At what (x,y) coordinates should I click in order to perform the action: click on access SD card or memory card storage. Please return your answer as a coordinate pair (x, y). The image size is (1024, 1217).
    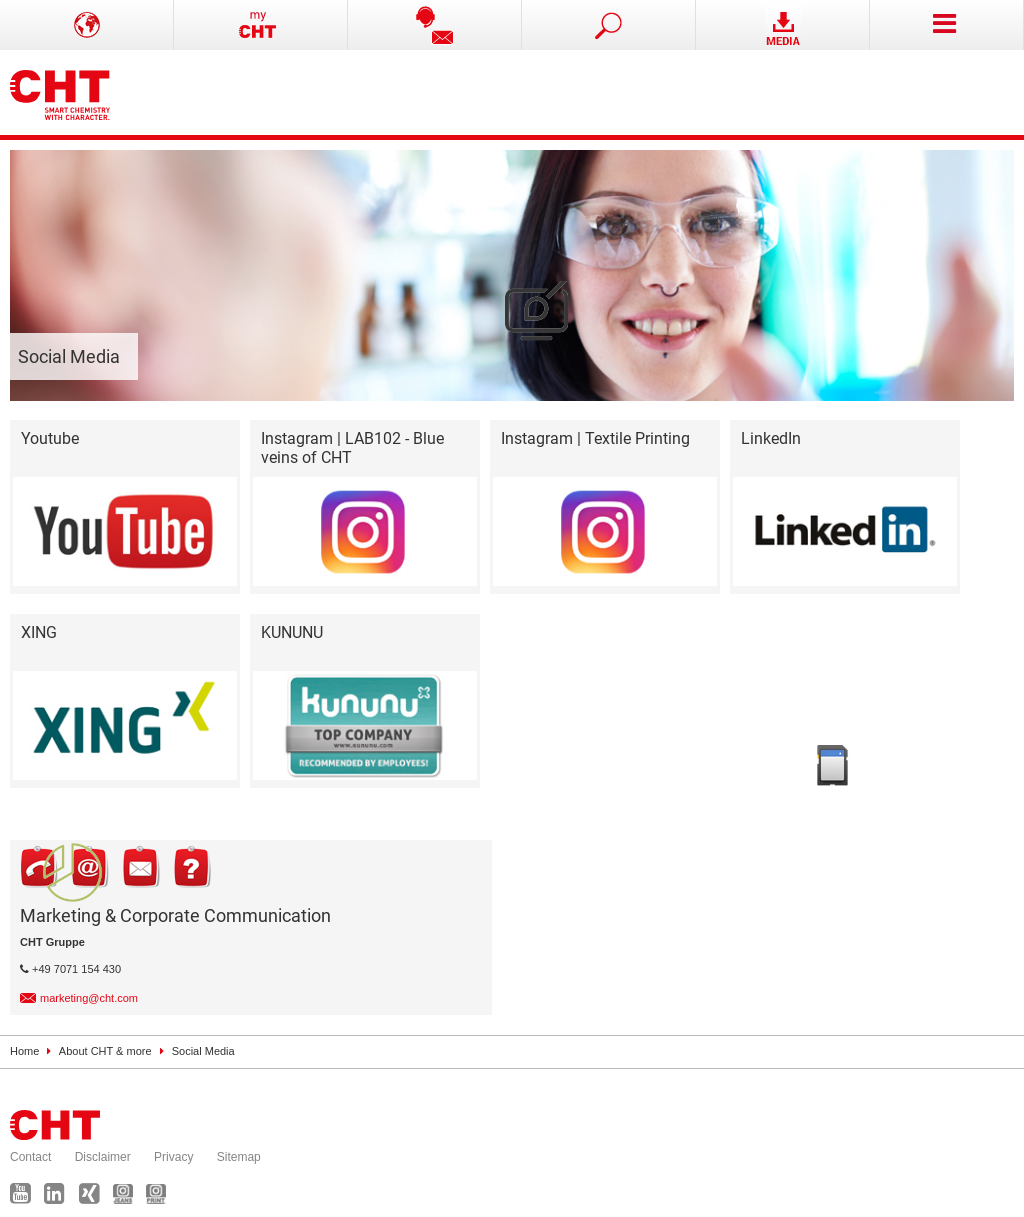
    Looking at the image, I should click on (832, 765).